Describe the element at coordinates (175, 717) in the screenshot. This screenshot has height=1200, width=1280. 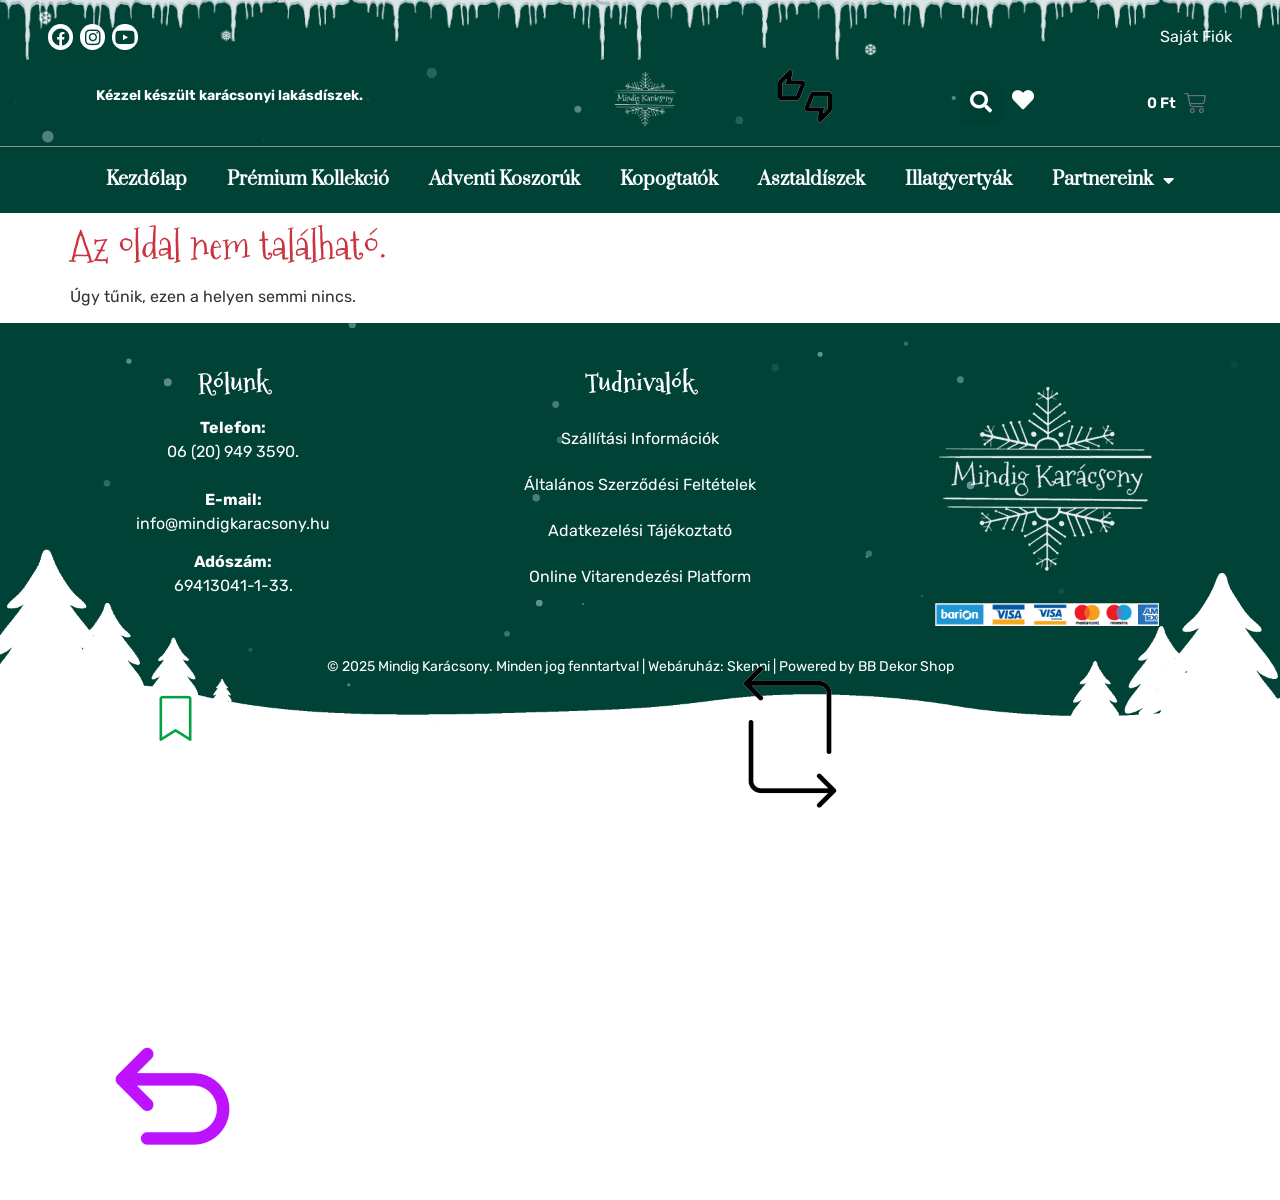
I see `save item to bookmarks` at that location.